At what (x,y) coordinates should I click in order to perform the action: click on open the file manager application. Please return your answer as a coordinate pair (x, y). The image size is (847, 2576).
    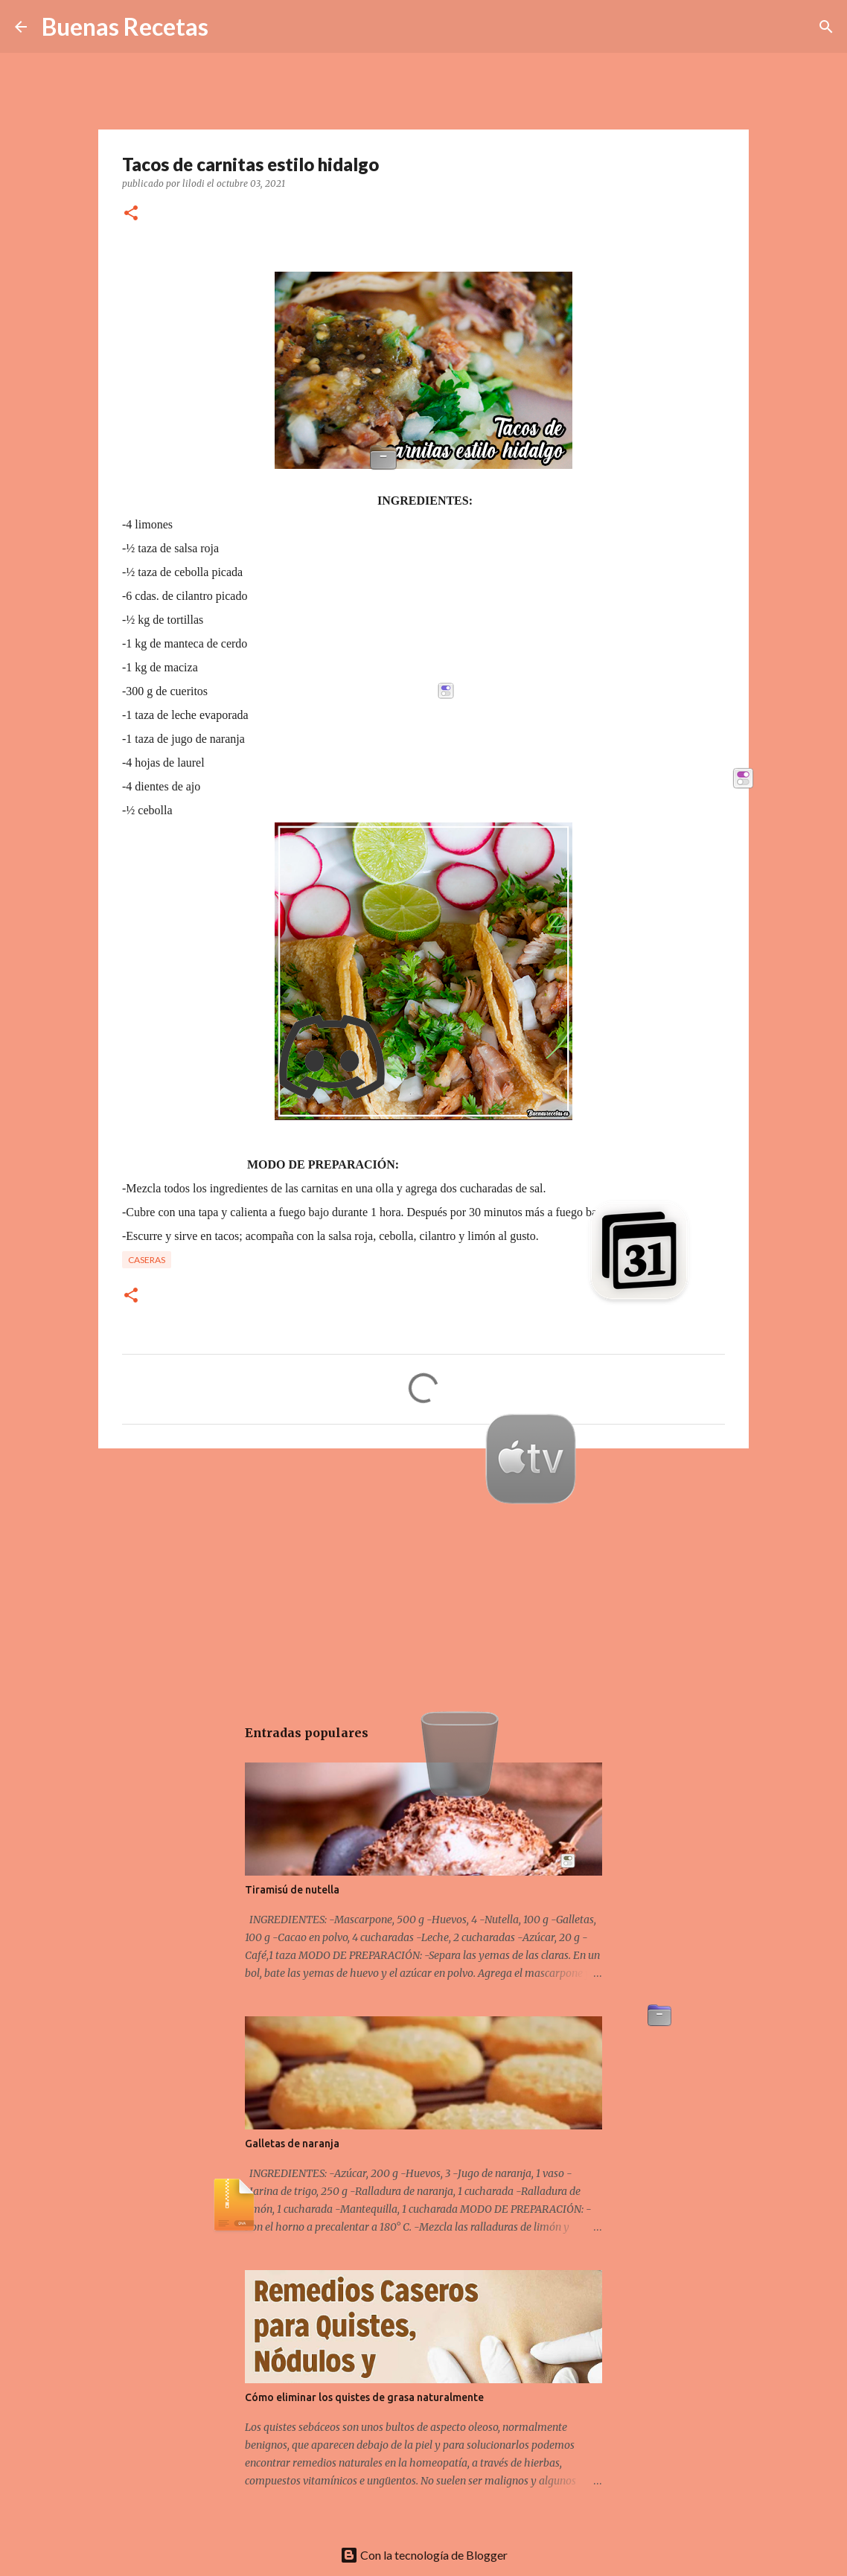
    Looking at the image, I should click on (659, 2015).